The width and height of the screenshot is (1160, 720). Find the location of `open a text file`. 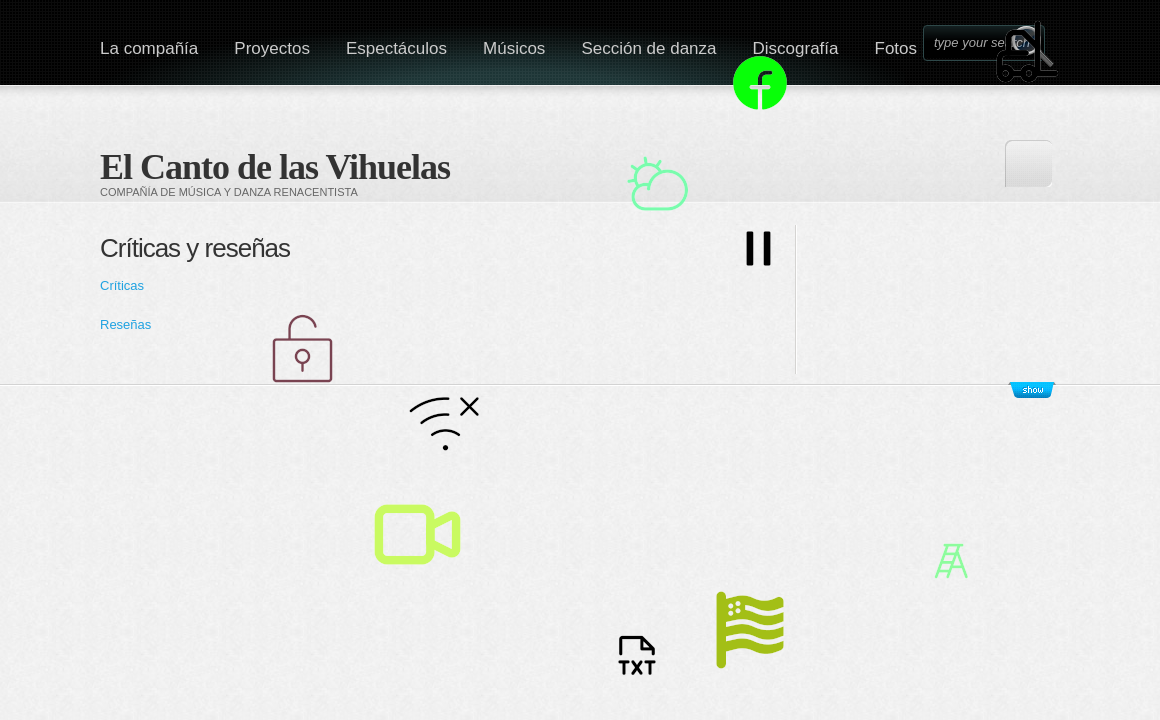

open a text file is located at coordinates (637, 657).